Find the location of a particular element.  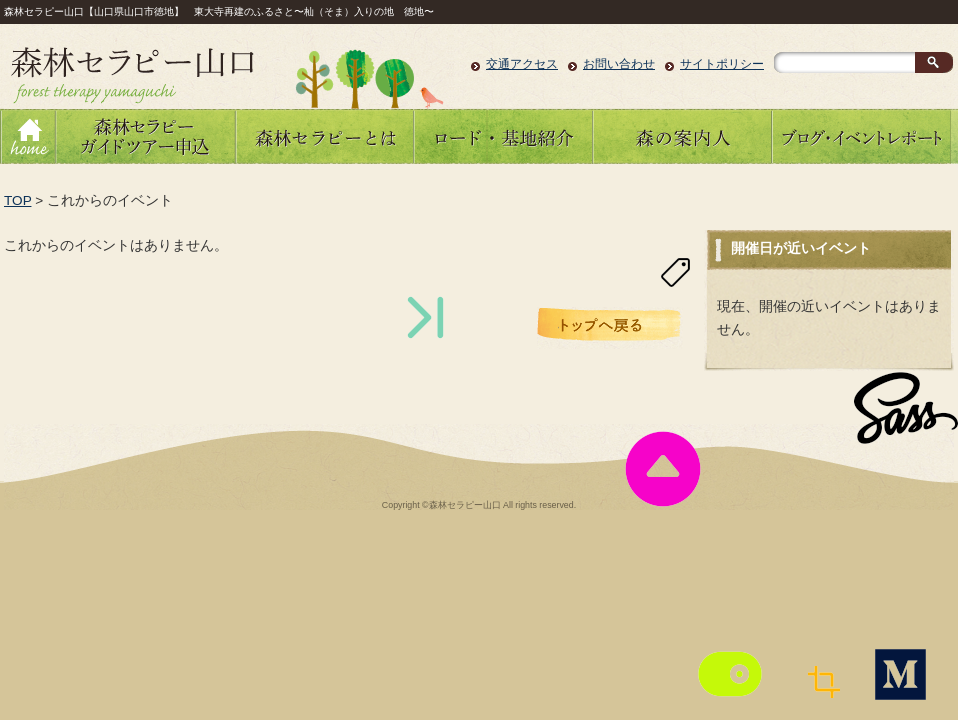

open the Medium app is located at coordinates (900, 674).